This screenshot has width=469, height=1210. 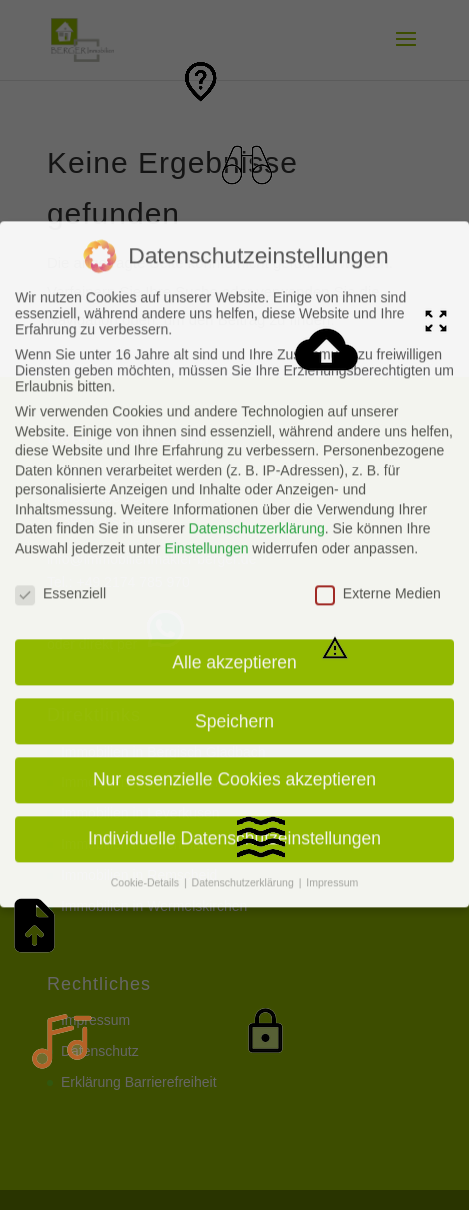 What do you see at coordinates (326, 349) in the screenshot?
I see `upload file to cloud storage` at bounding box center [326, 349].